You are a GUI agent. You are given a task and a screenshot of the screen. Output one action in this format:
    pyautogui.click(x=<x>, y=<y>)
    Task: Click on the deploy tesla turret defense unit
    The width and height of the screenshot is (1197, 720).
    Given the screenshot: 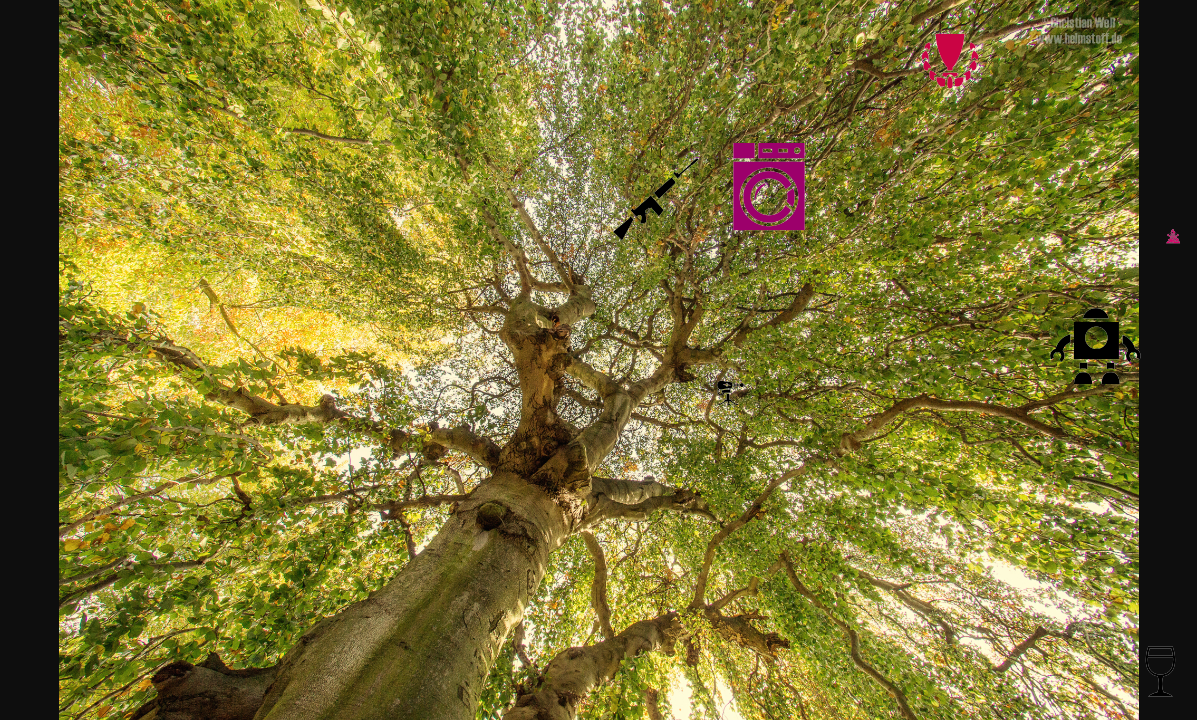 What is the action you would take?
    pyautogui.click(x=730, y=391)
    